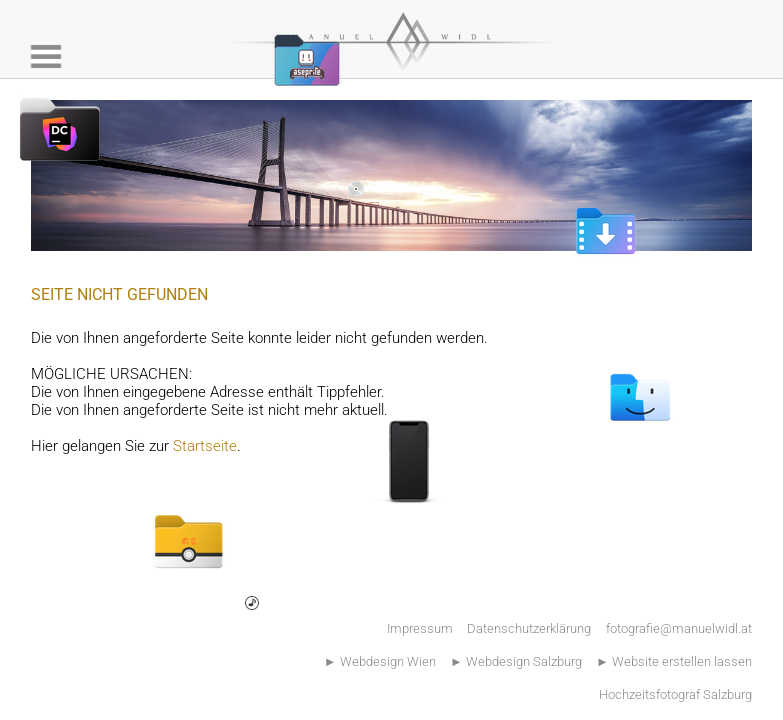  What do you see at coordinates (409, 462) in the screenshot?
I see `connected iPhone device` at bounding box center [409, 462].